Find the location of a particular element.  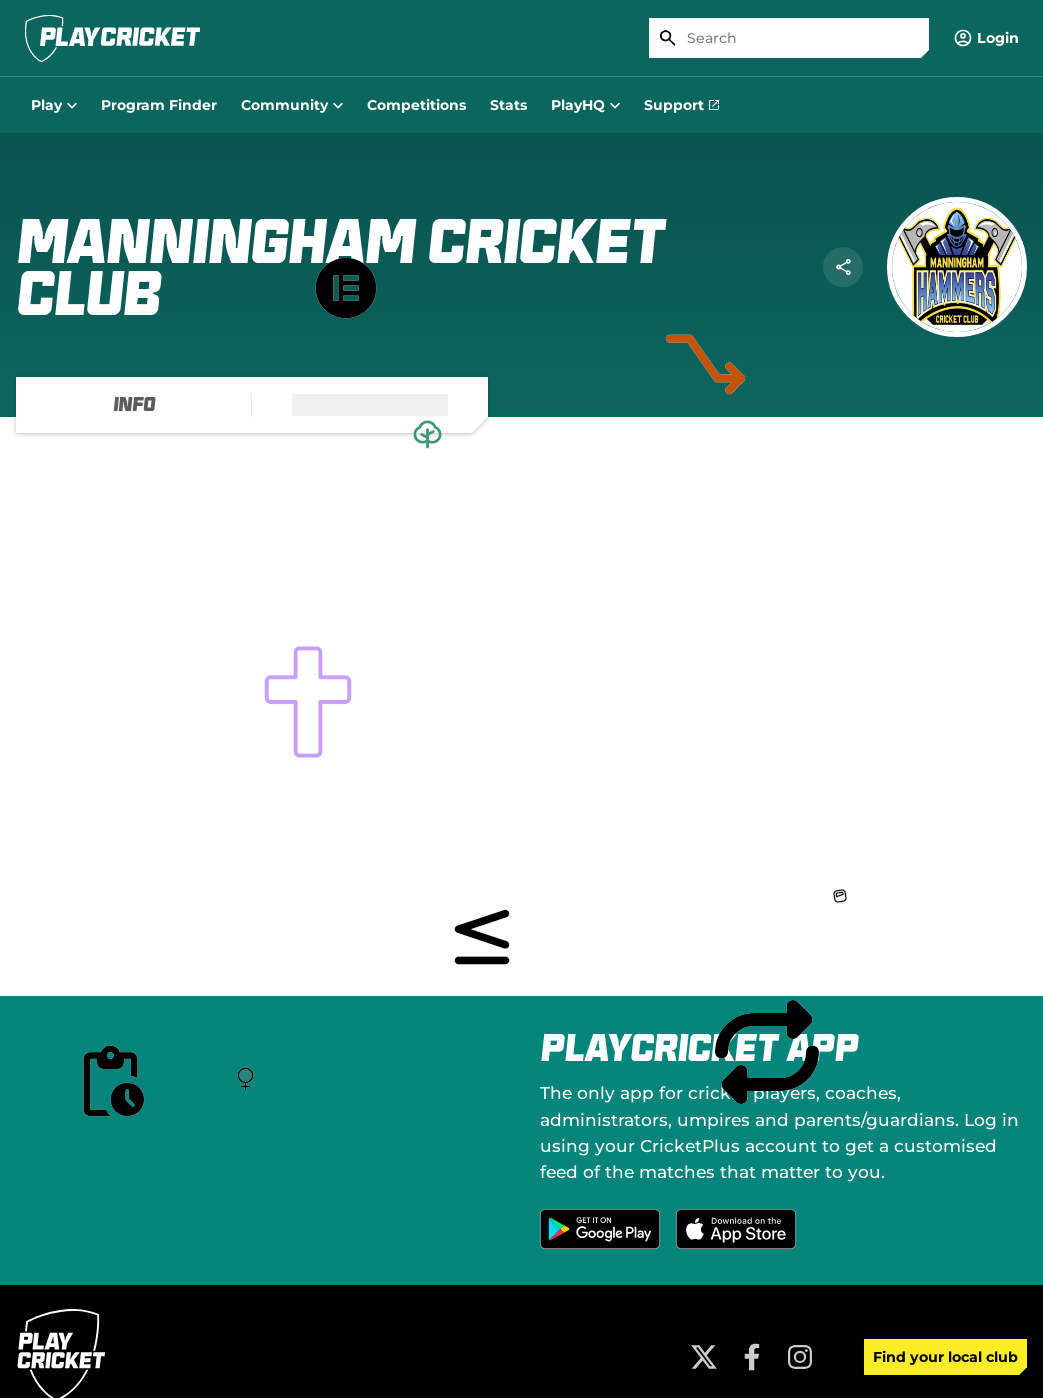

represents a religious or faith-based feature is located at coordinates (308, 702).